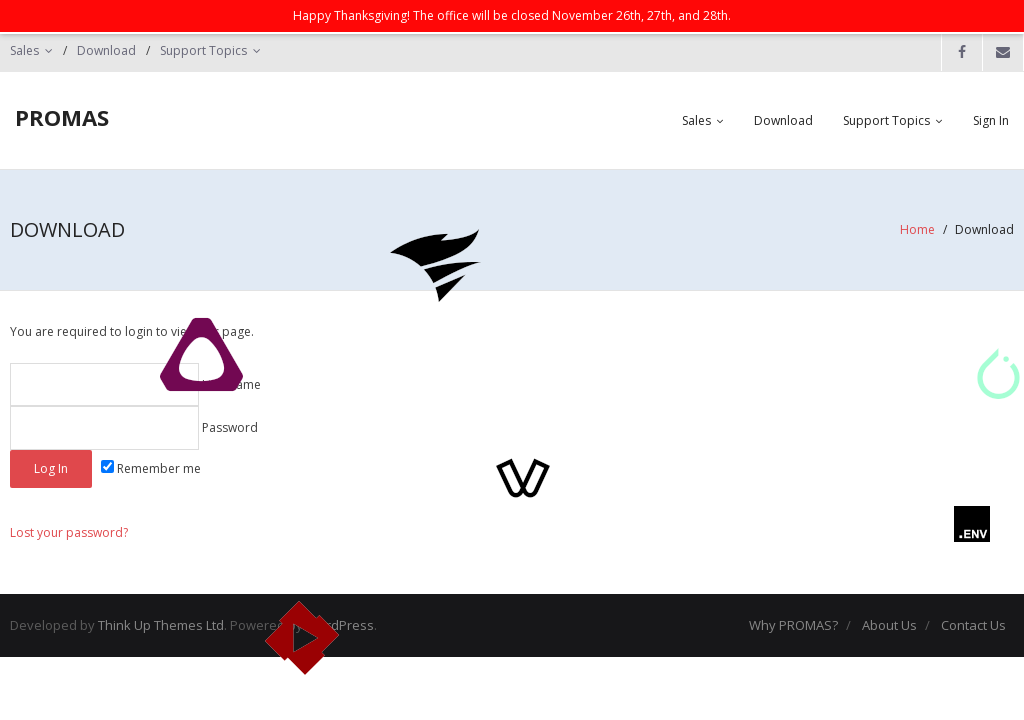  Describe the element at coordinates (998, 373) in the screenshot. I see `PyTorch machine learning framework logo` at that location.